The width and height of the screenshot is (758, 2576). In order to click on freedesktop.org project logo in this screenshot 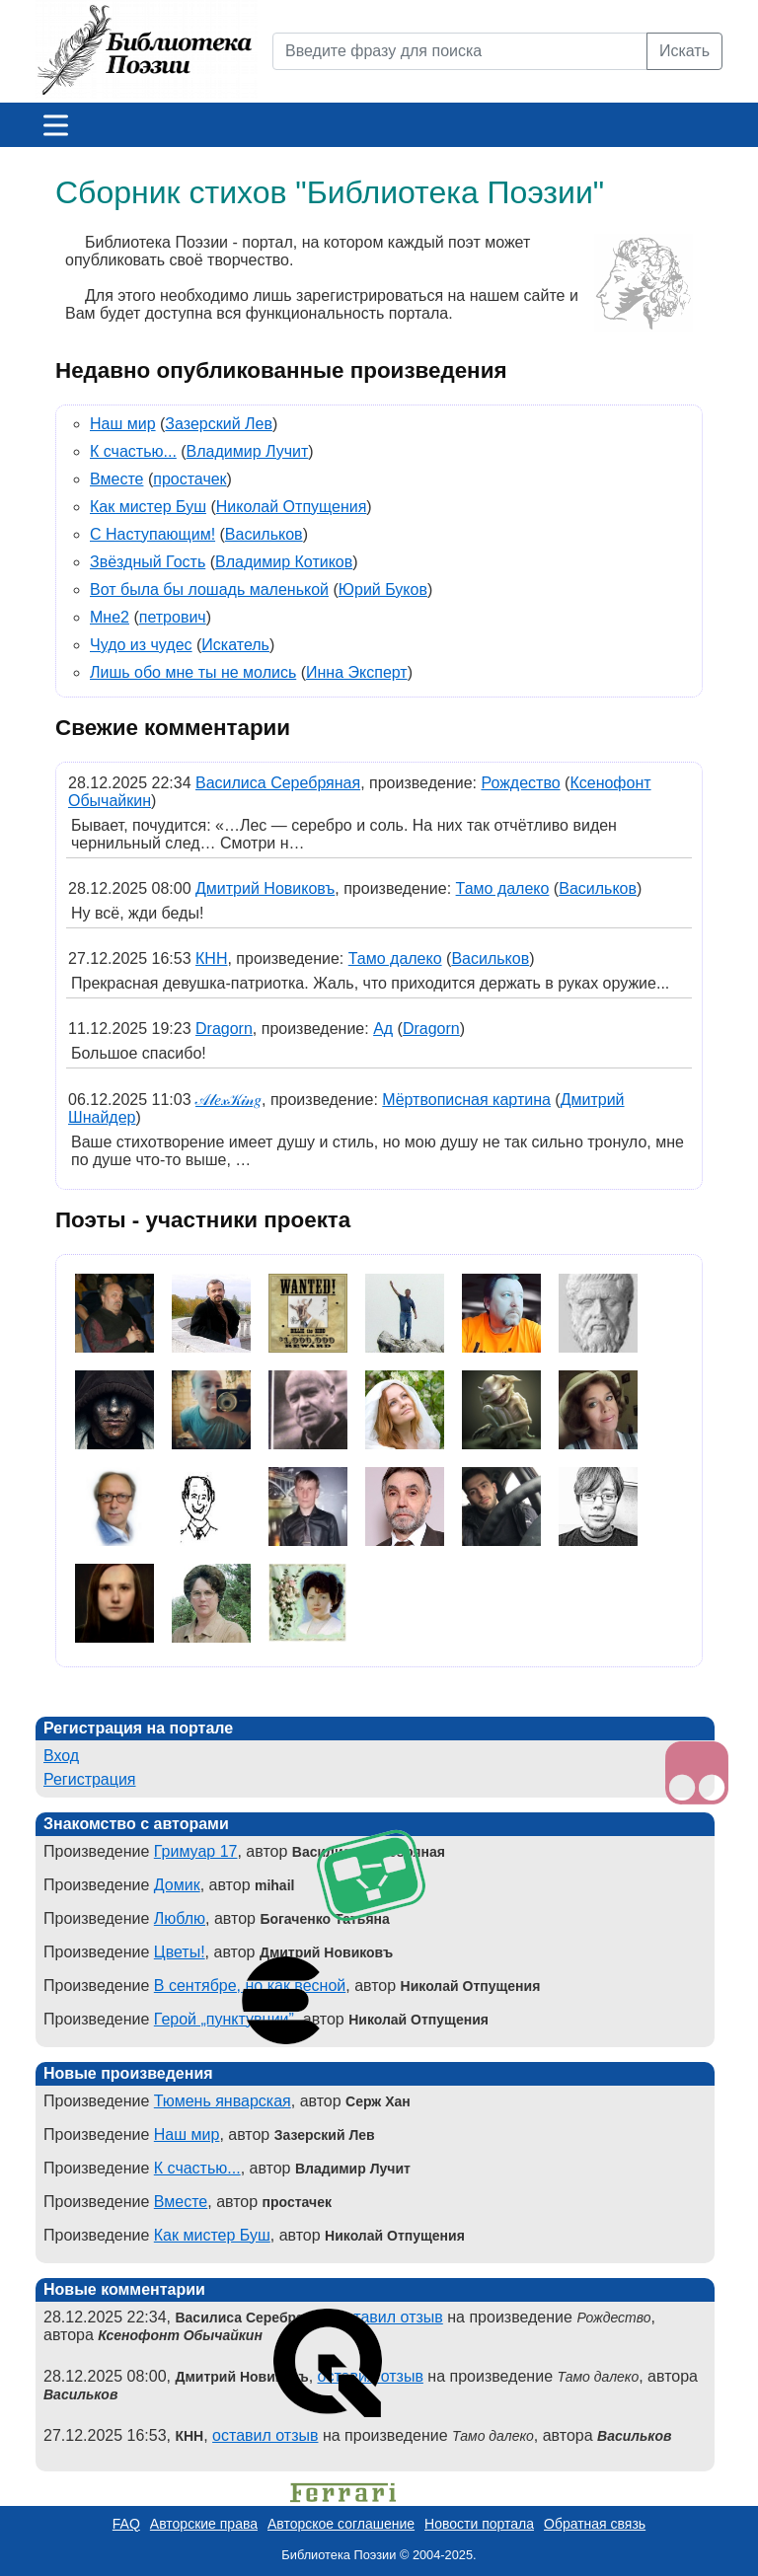, I will do `click(371, 1876)`.